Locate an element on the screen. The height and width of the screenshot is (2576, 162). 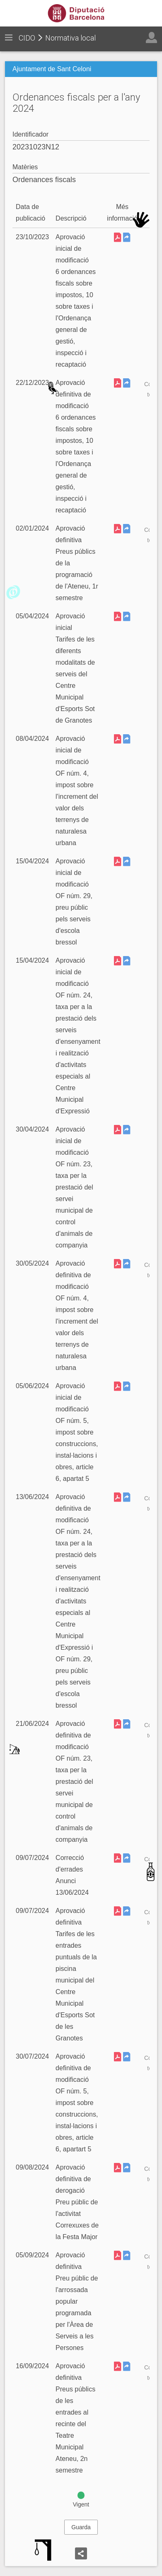
indicates a surreal or dream-like game state is located at coordinates (13, 592).